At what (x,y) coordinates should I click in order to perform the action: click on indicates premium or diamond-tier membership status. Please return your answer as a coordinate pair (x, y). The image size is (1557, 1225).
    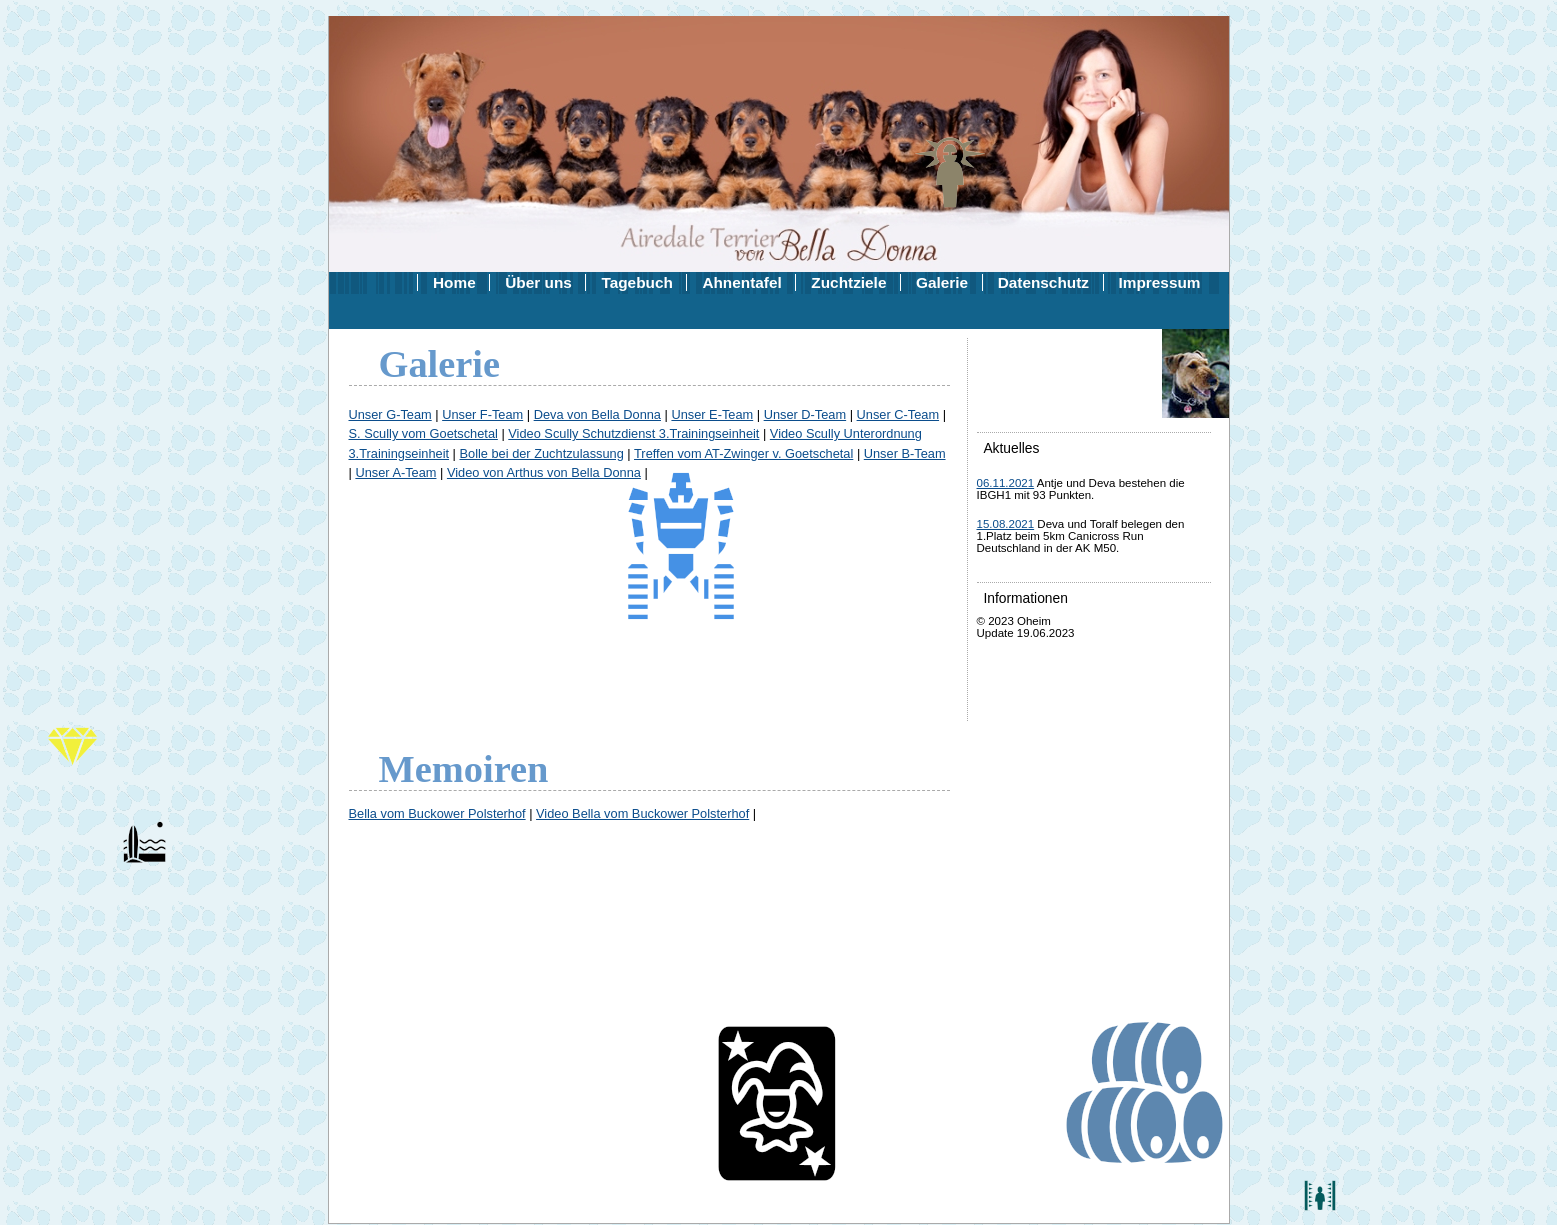
    Looking at the image, I should click on (72, 744).